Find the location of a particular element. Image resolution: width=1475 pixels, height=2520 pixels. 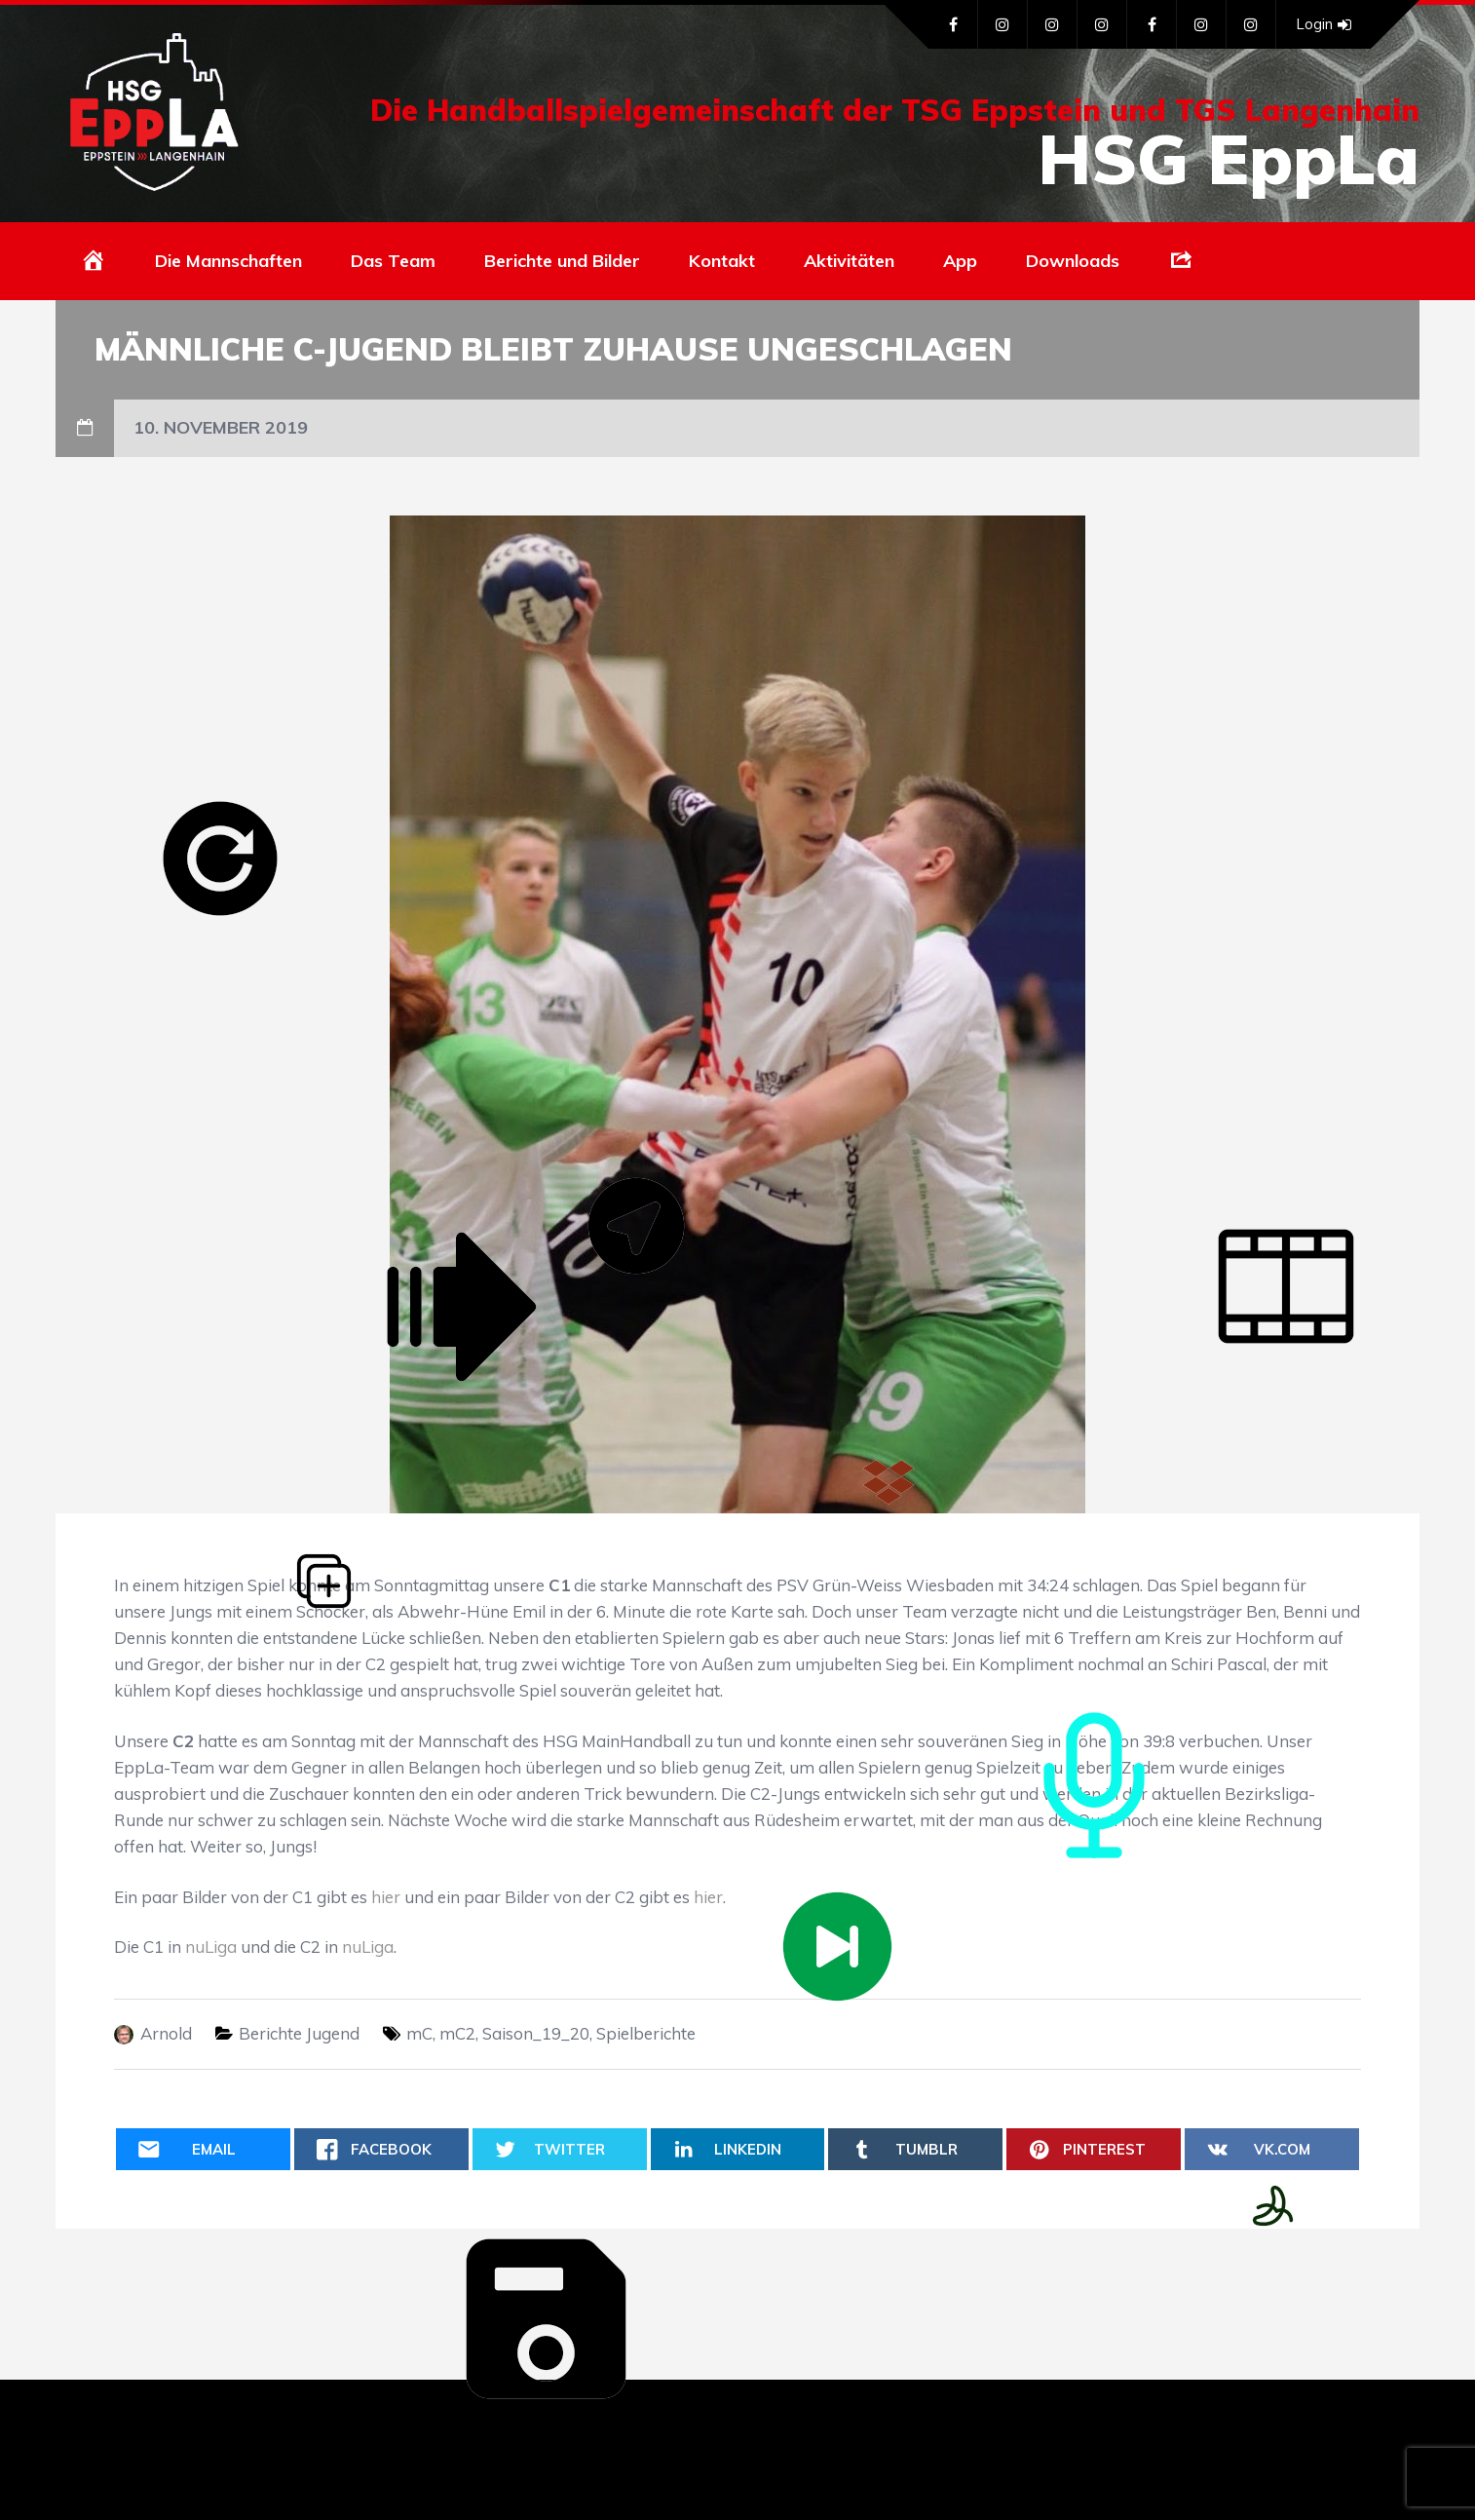

access location services is located at coordinates (636, 1226).